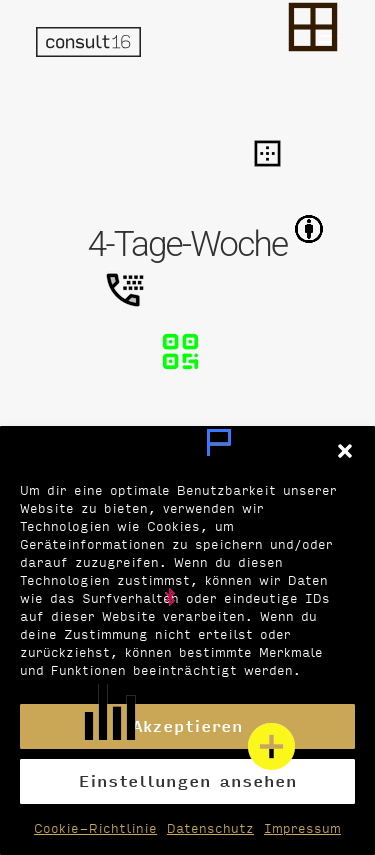 The width and height of the screenshot is (375, 855). I want to click on scan or generate a QR code, so click(180, 351).